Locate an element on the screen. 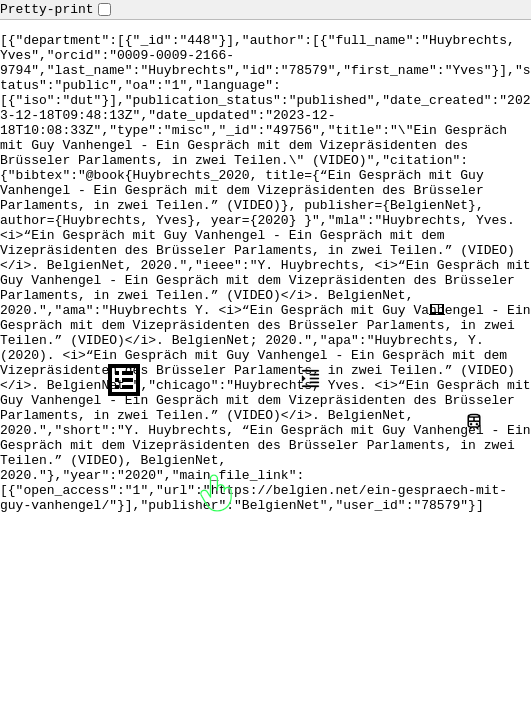 The image size is (531, 720). tap or click to select an item is located at coordinates (216, 493).